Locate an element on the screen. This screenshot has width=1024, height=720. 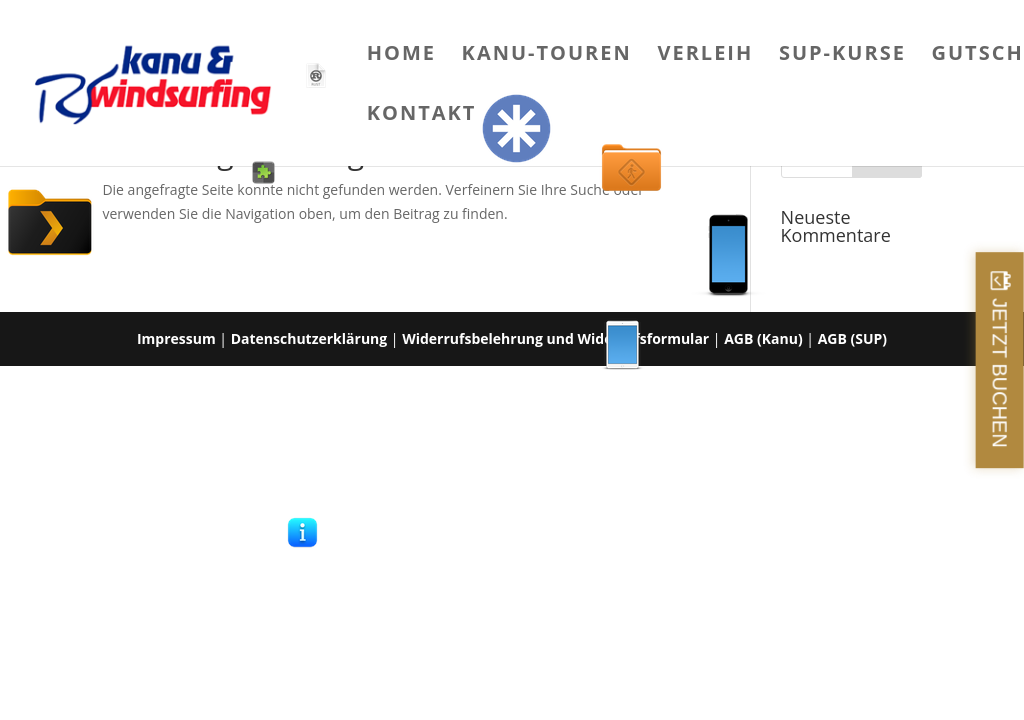
manage connected iPod Touch device is located at coordinates (728, 255).